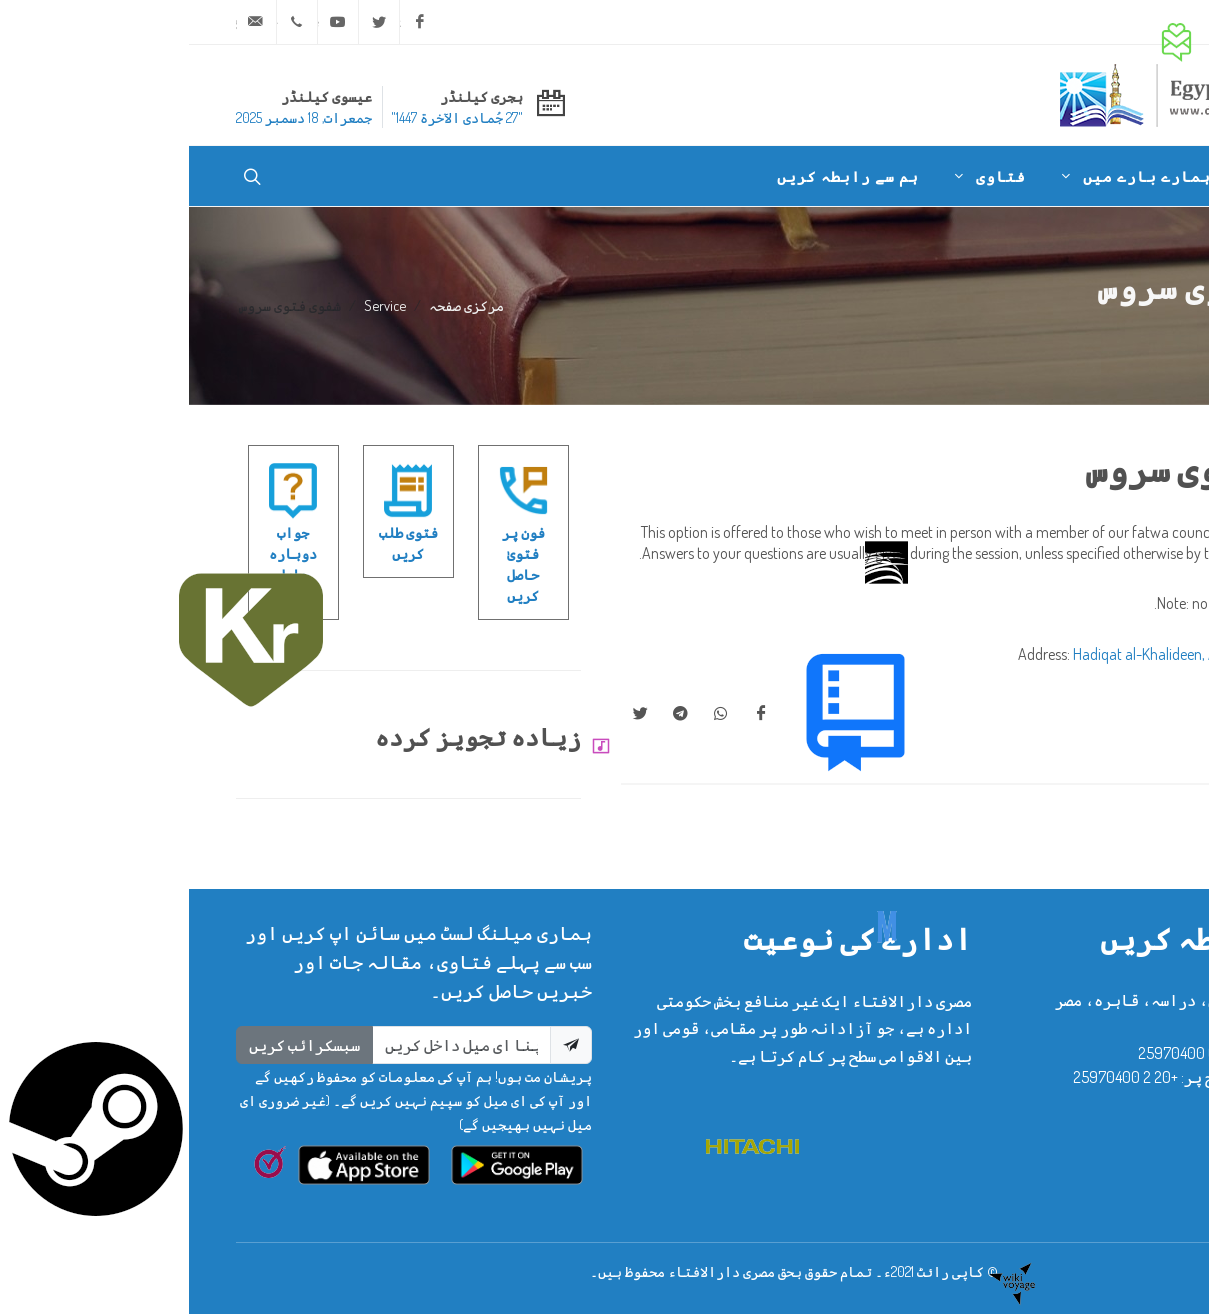 The width and height of the screenshot is (1209, 1314). Describe the element at coordinates (1012, 1284) in the screenshot. I see `open wikivoyage travel guide` at that location.